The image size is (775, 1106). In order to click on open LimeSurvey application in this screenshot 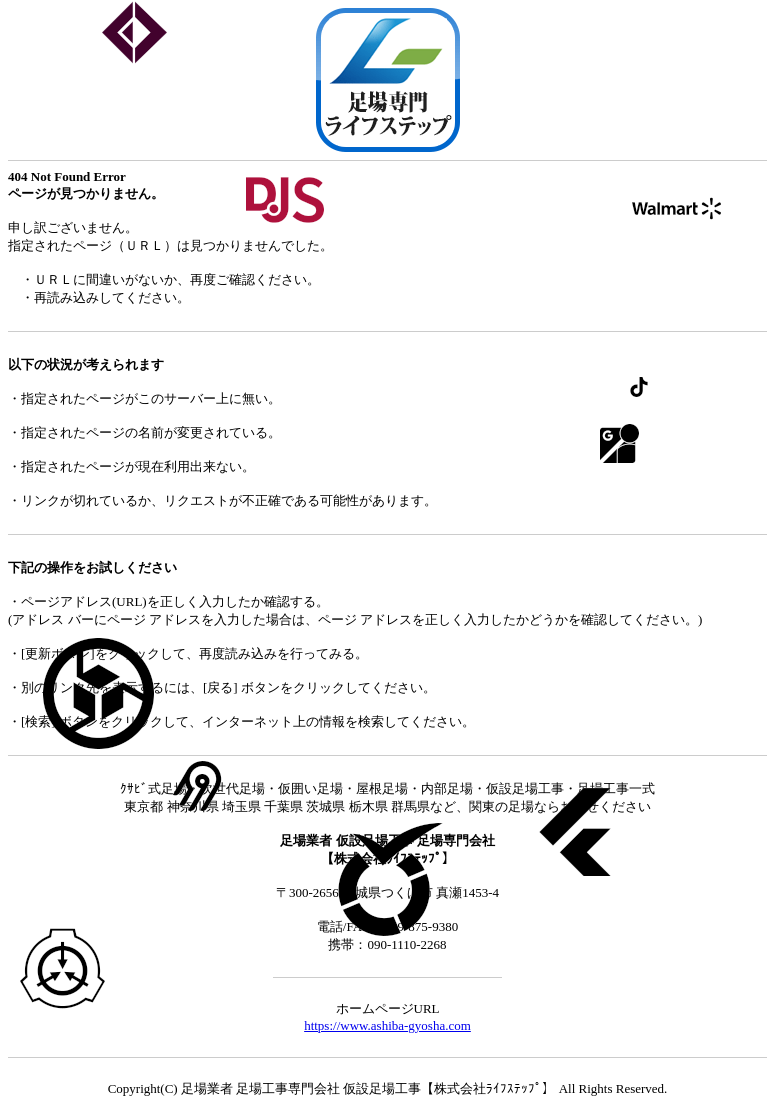, I will do `click(390, 879)`.